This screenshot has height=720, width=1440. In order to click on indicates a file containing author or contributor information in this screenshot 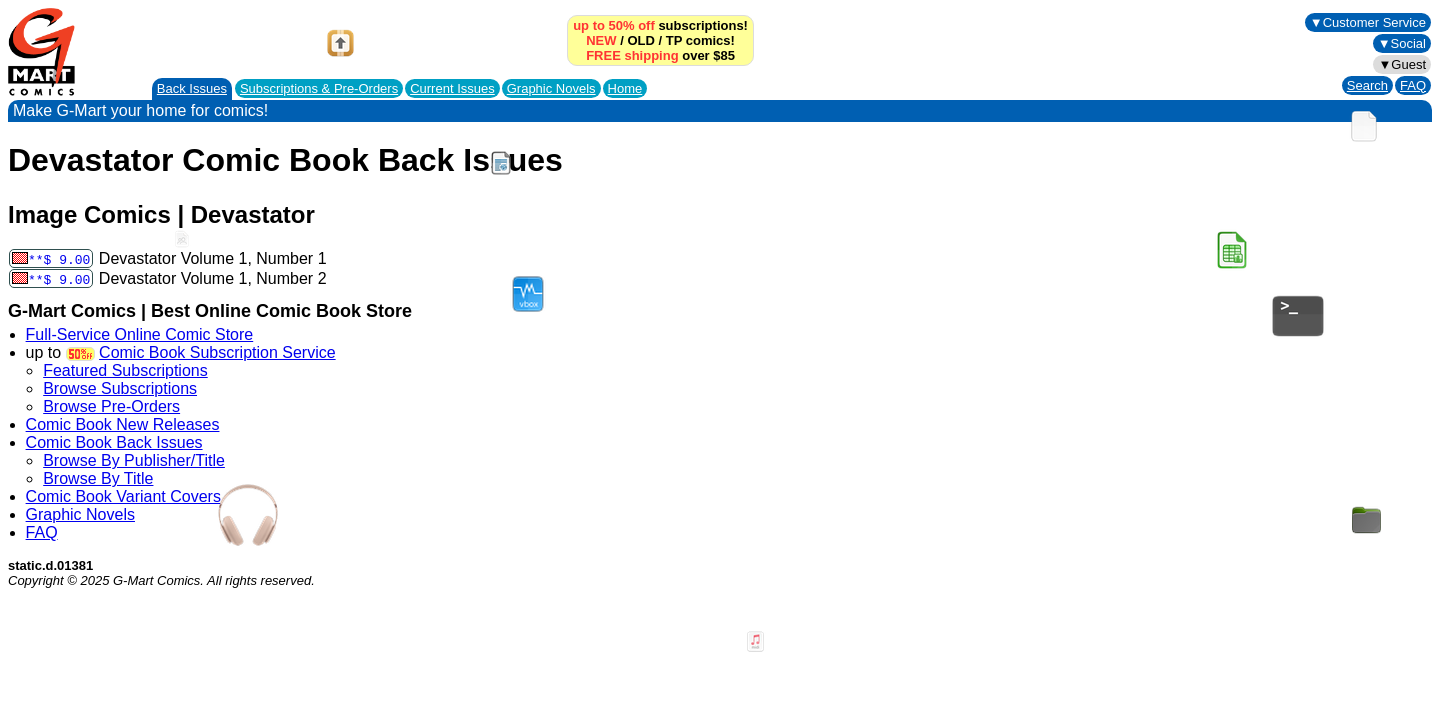, I will do `click(182, 239)`.